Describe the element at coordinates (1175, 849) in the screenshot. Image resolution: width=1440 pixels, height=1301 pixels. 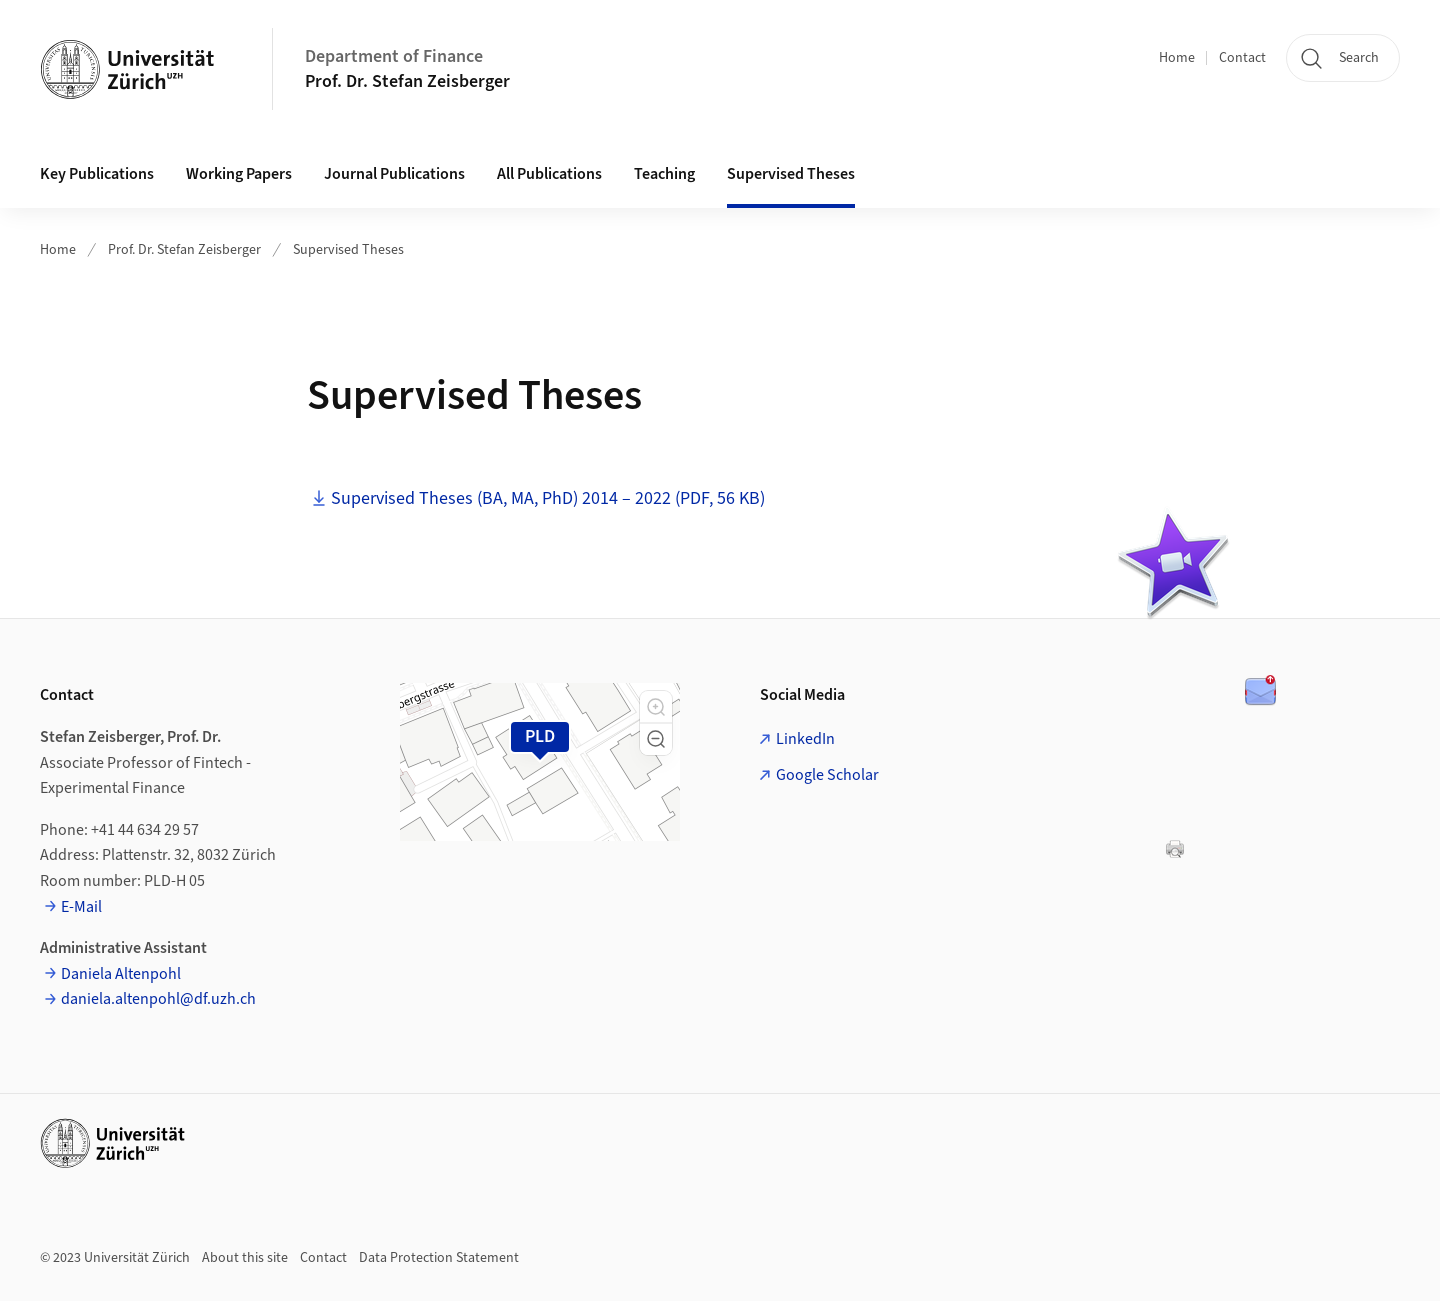
I see `preview document before printing` at that location.